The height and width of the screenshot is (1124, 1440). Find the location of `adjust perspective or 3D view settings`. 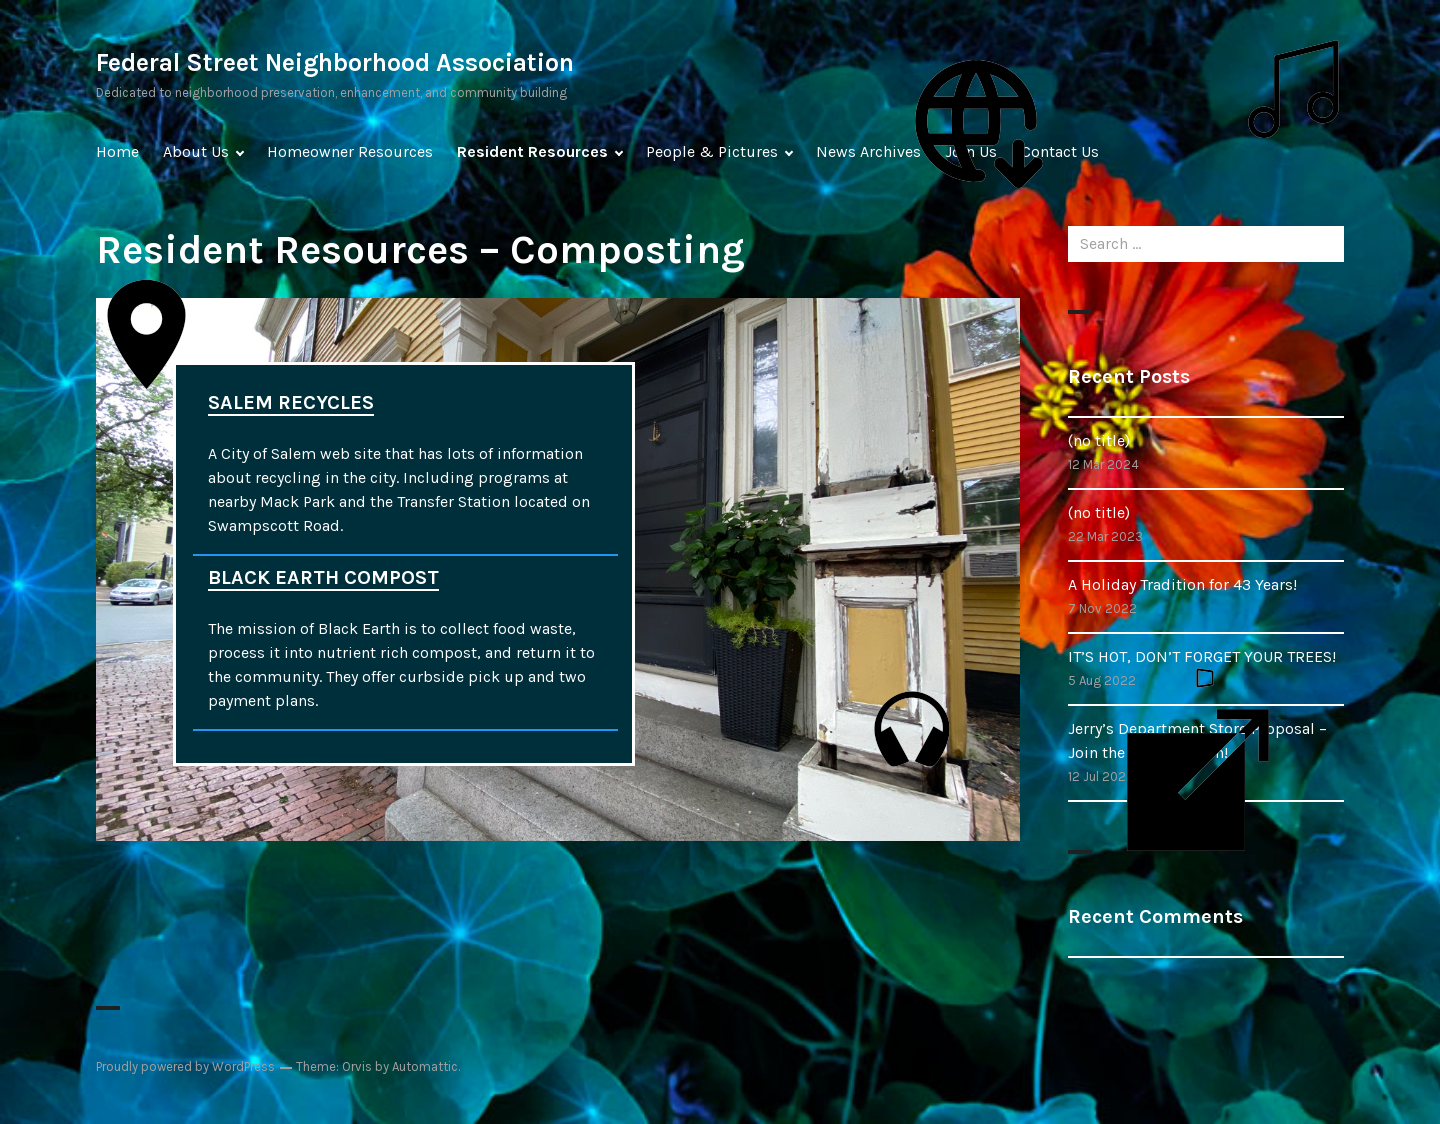

adjust perspective or 3D view settings is located at coordinates (1205, 678).